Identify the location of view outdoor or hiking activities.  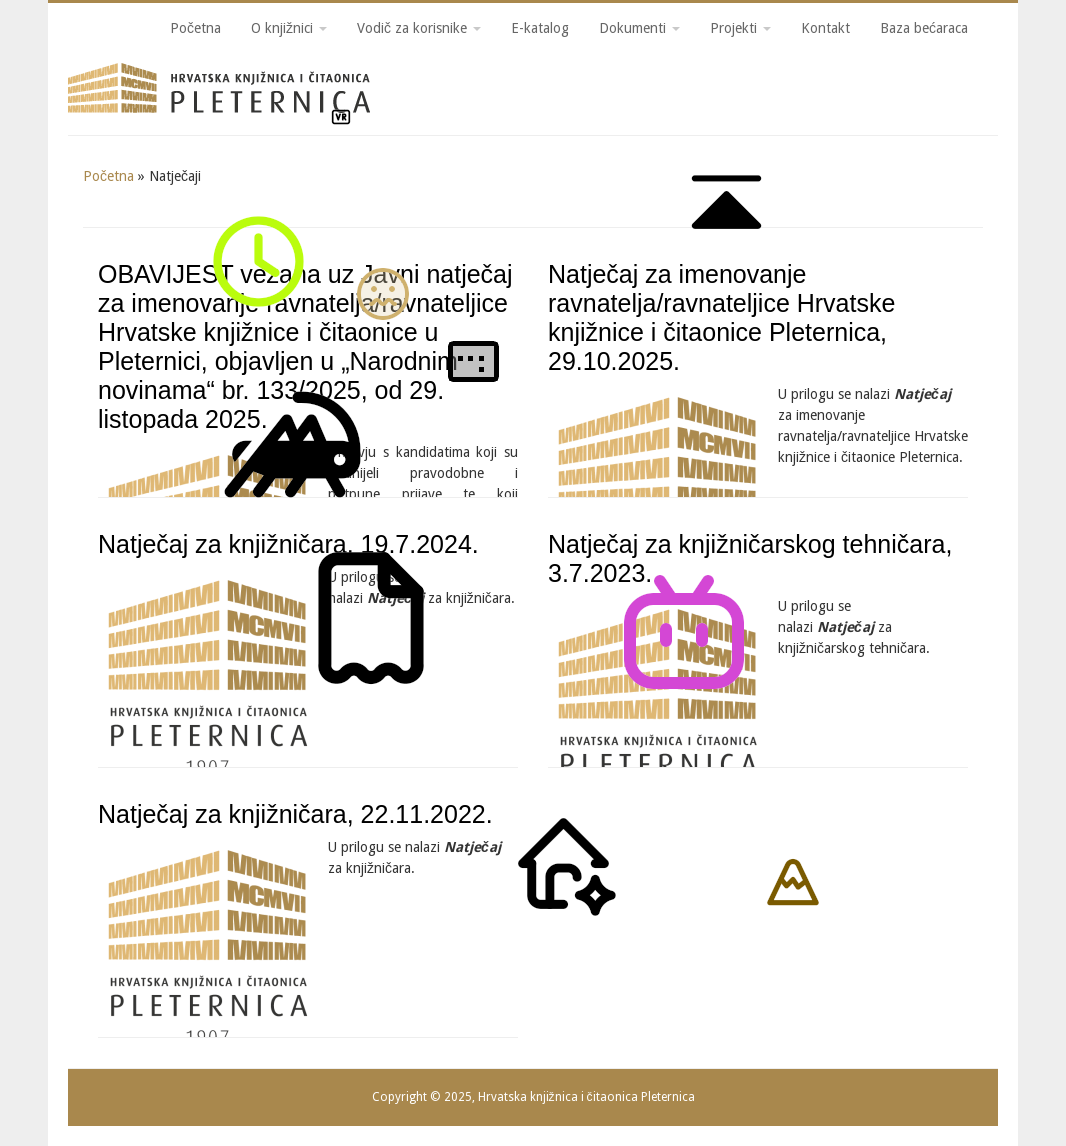
(793, 882).